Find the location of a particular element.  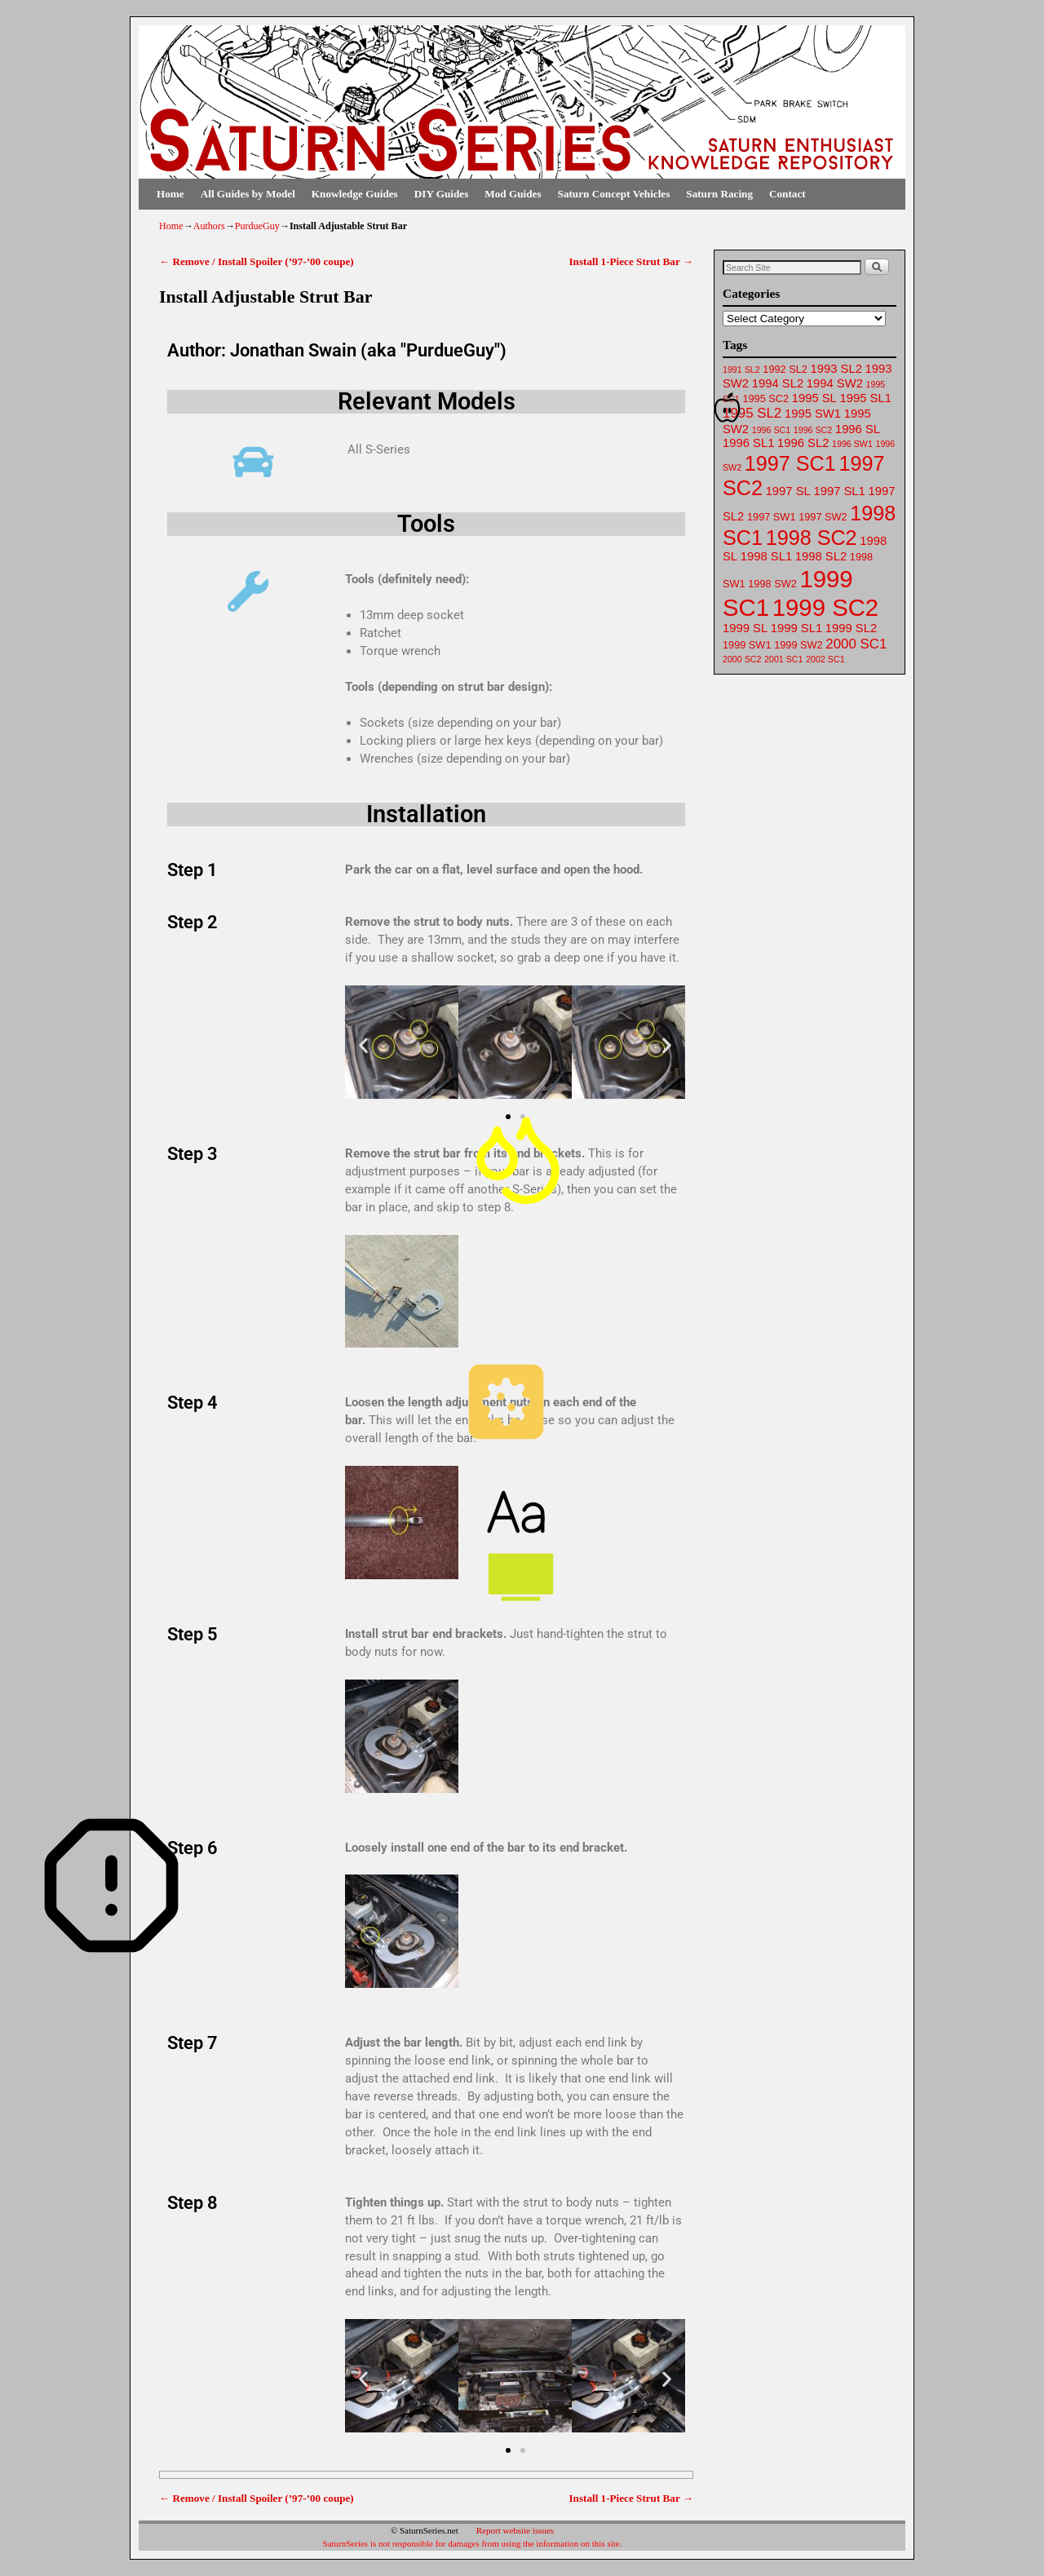

indicates a critical warning or error state is located at coordinates (111, 1885).